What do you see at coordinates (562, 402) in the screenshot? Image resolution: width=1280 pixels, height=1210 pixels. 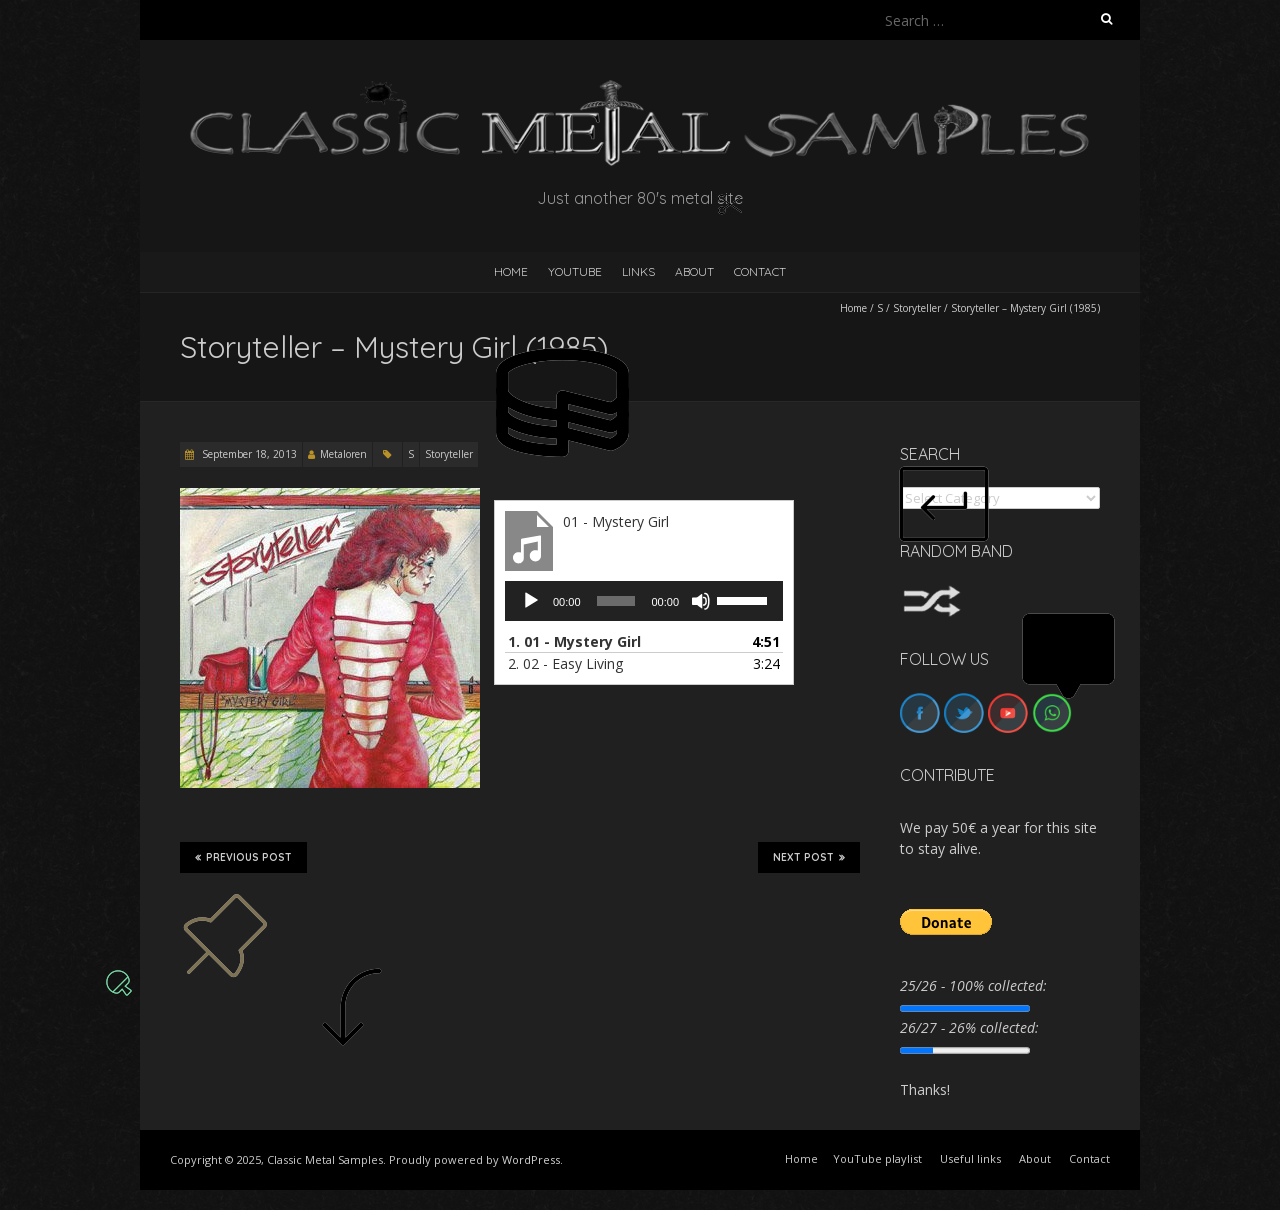 I see `CakePHP framework logo` at bounding box center [562, 402].